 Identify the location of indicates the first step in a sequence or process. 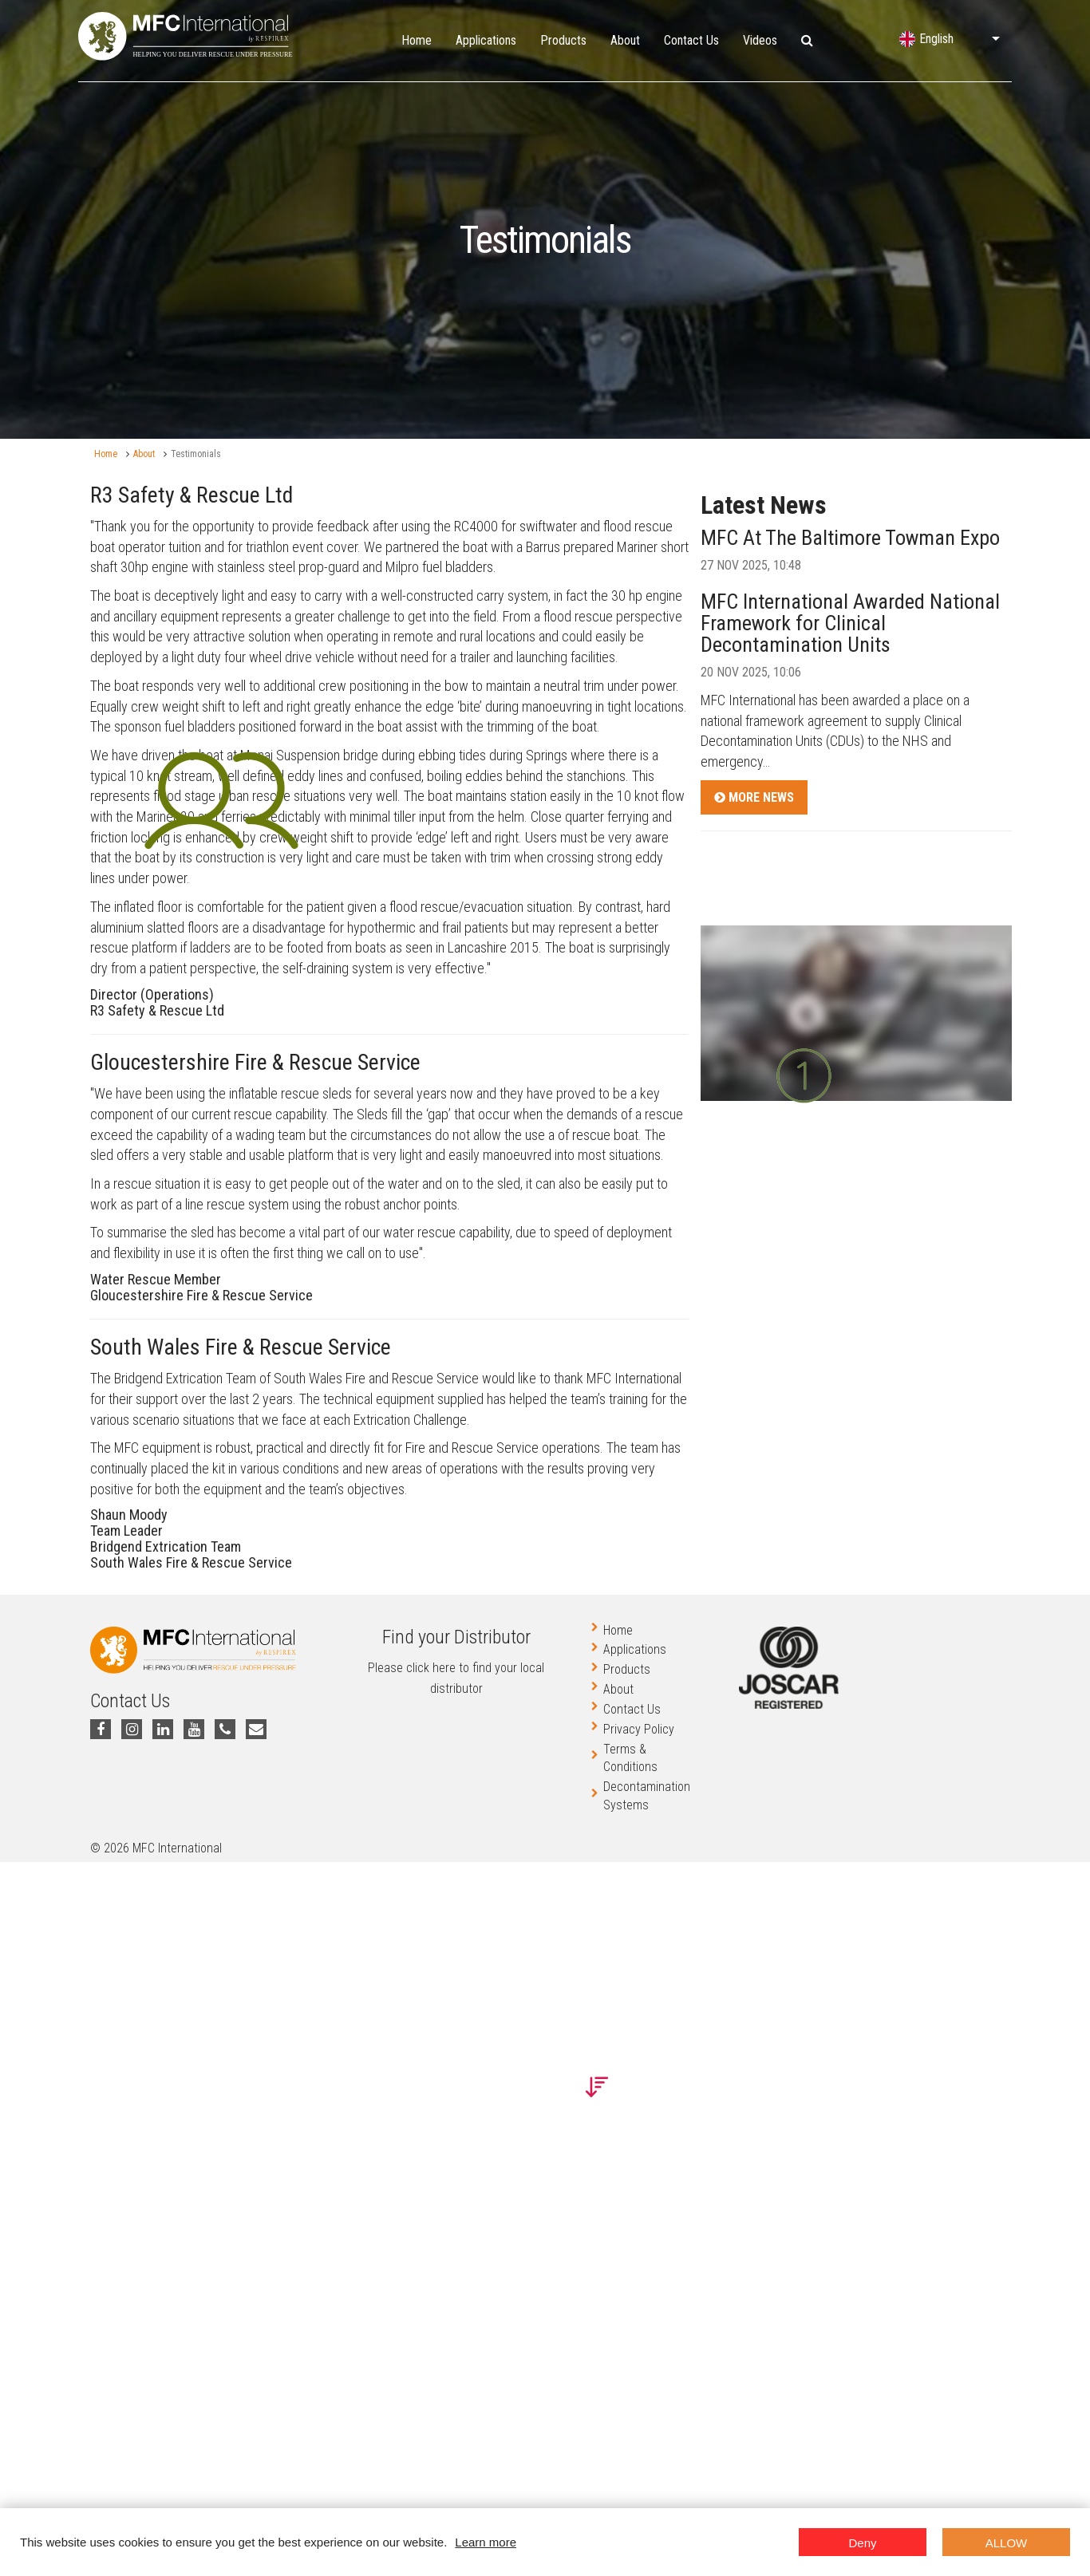
(804, 1075).